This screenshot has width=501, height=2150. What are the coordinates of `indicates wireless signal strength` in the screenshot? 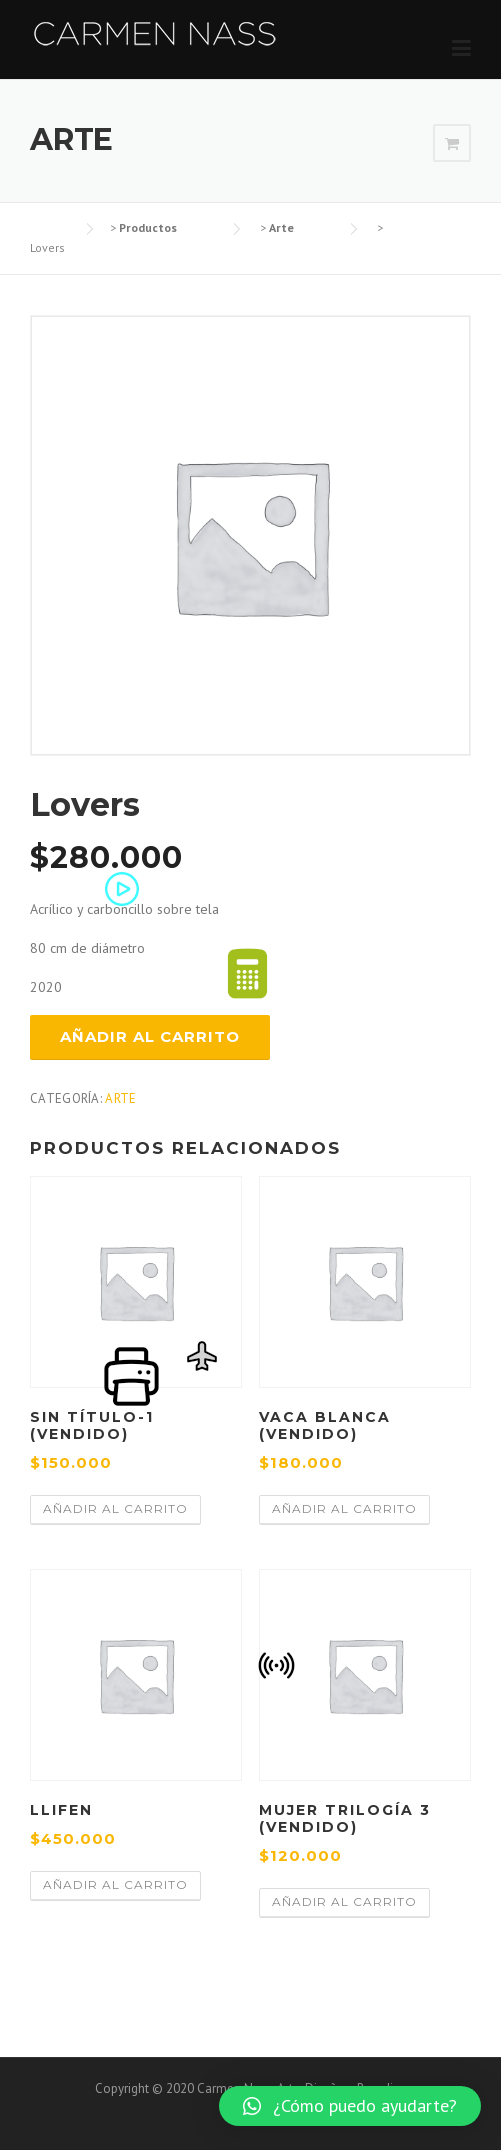 It's located at (276, 1665).